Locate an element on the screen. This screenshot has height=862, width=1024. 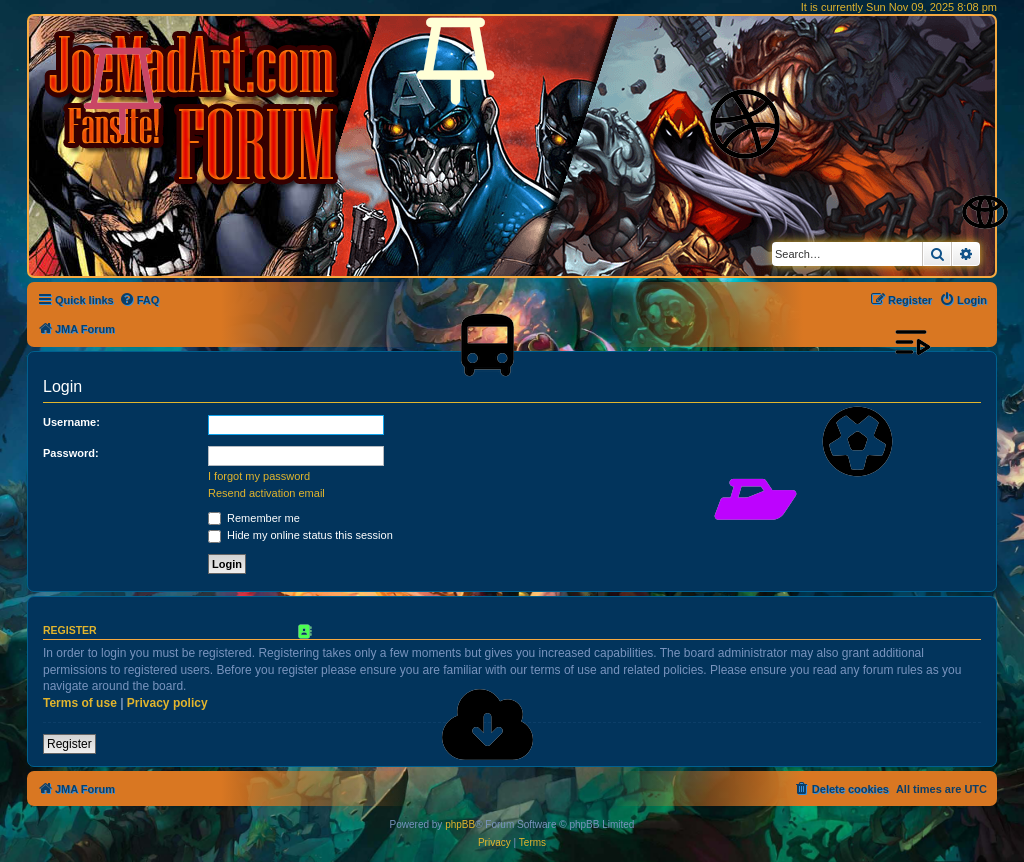
open your contacts list is located at coordinates (304, 631).